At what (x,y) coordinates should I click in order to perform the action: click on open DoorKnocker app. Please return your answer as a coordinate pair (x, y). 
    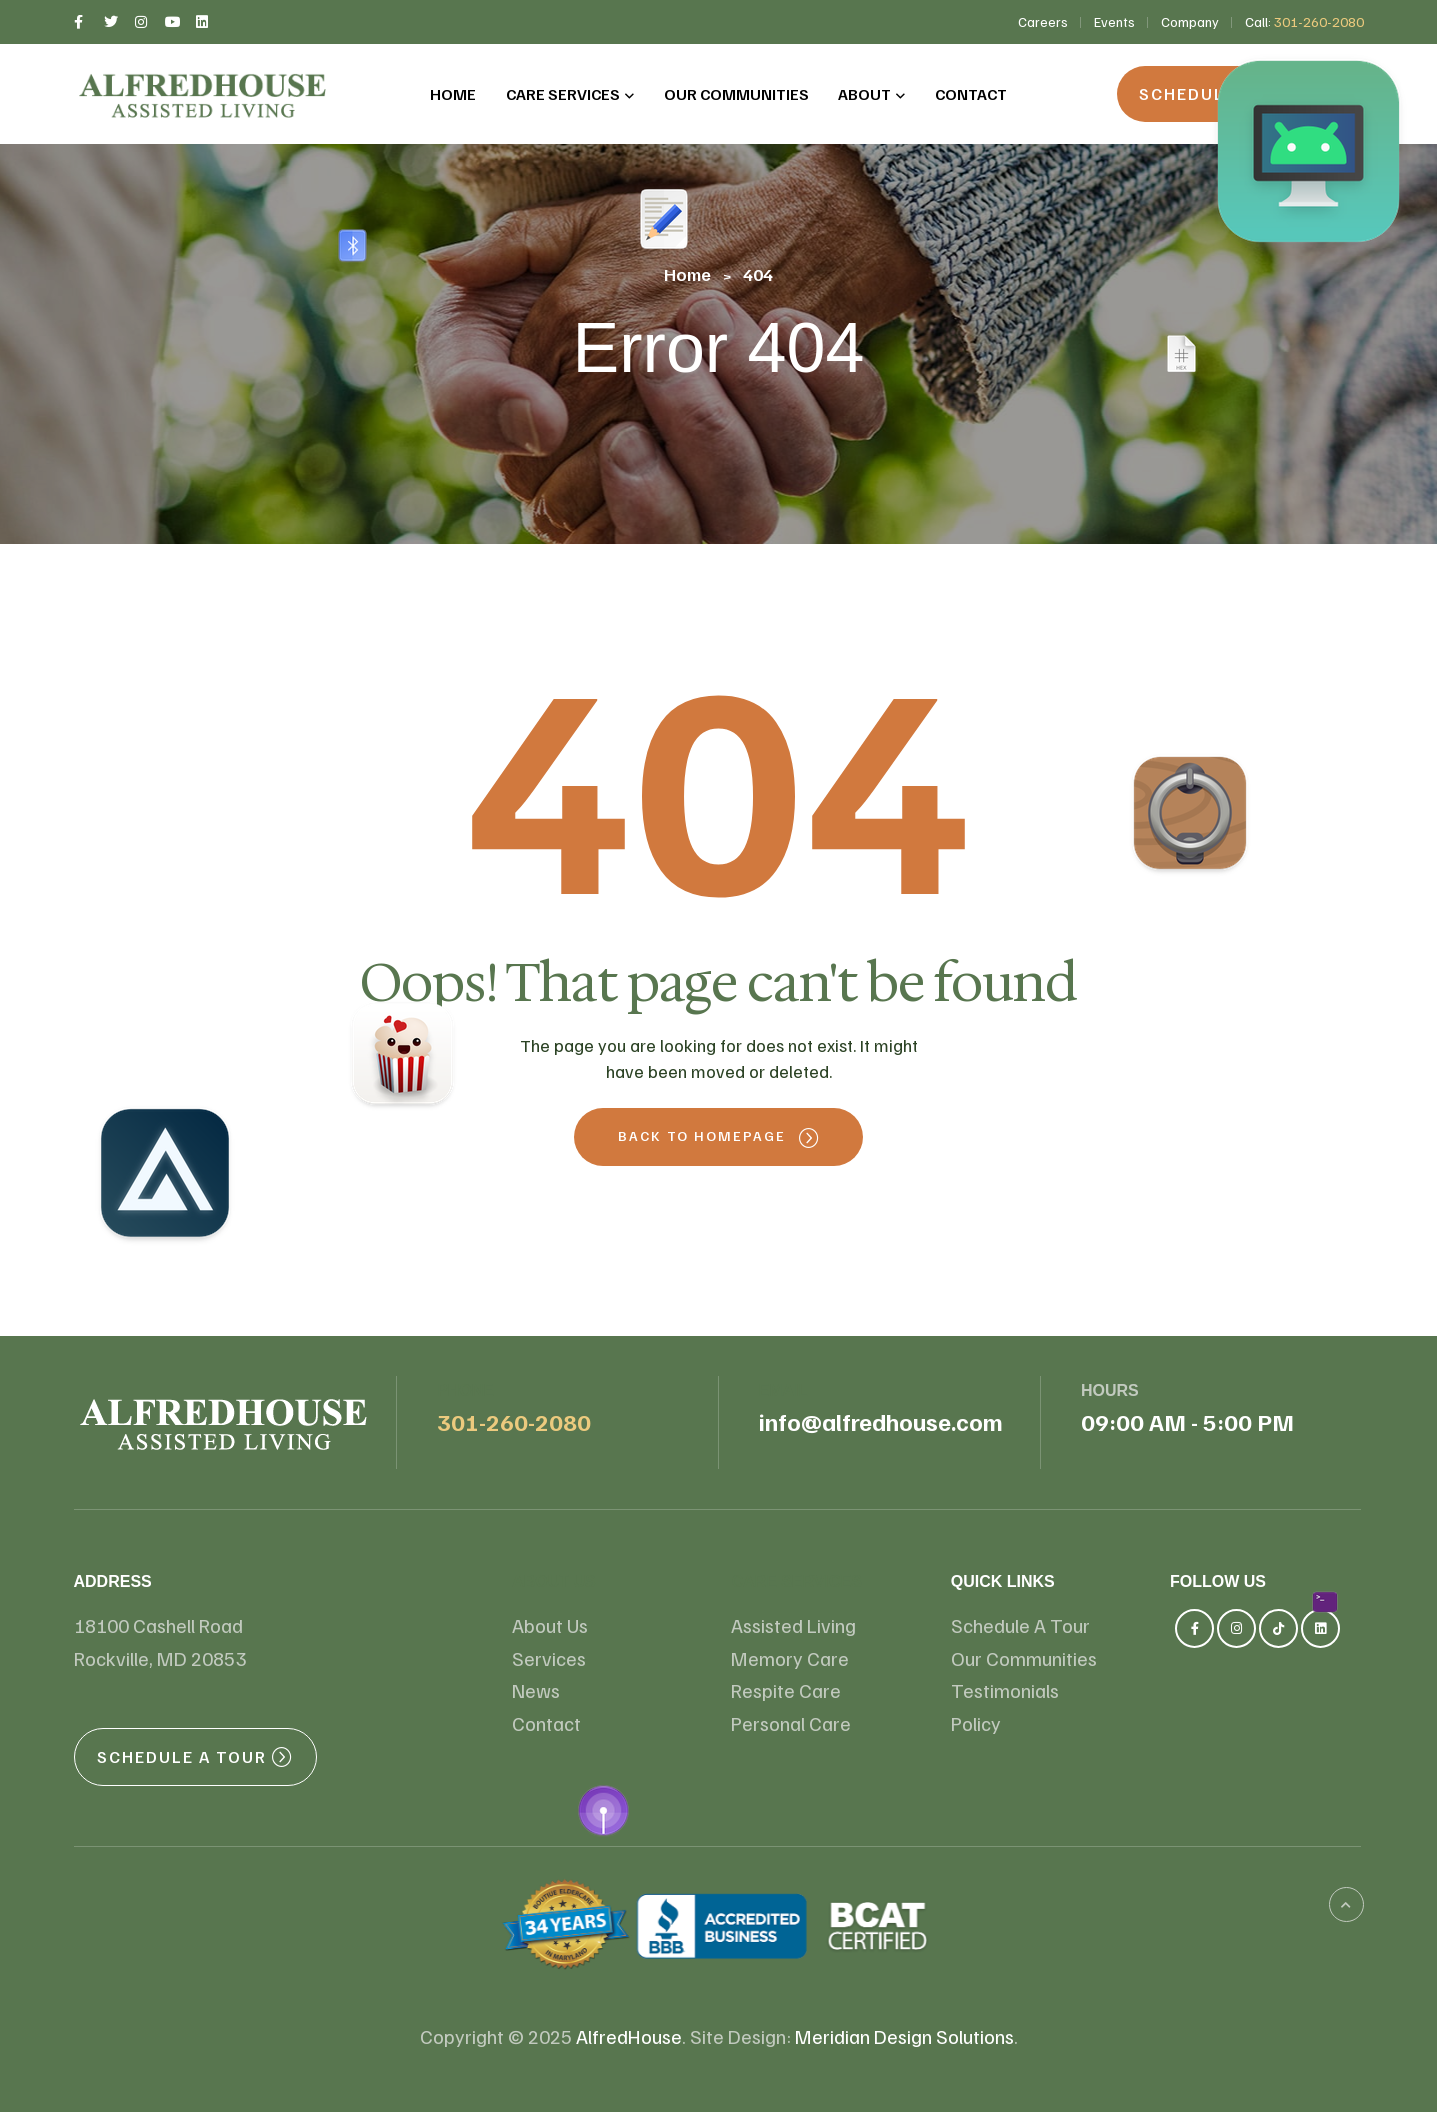
    Looking at the image, I should click on (1190, 813).